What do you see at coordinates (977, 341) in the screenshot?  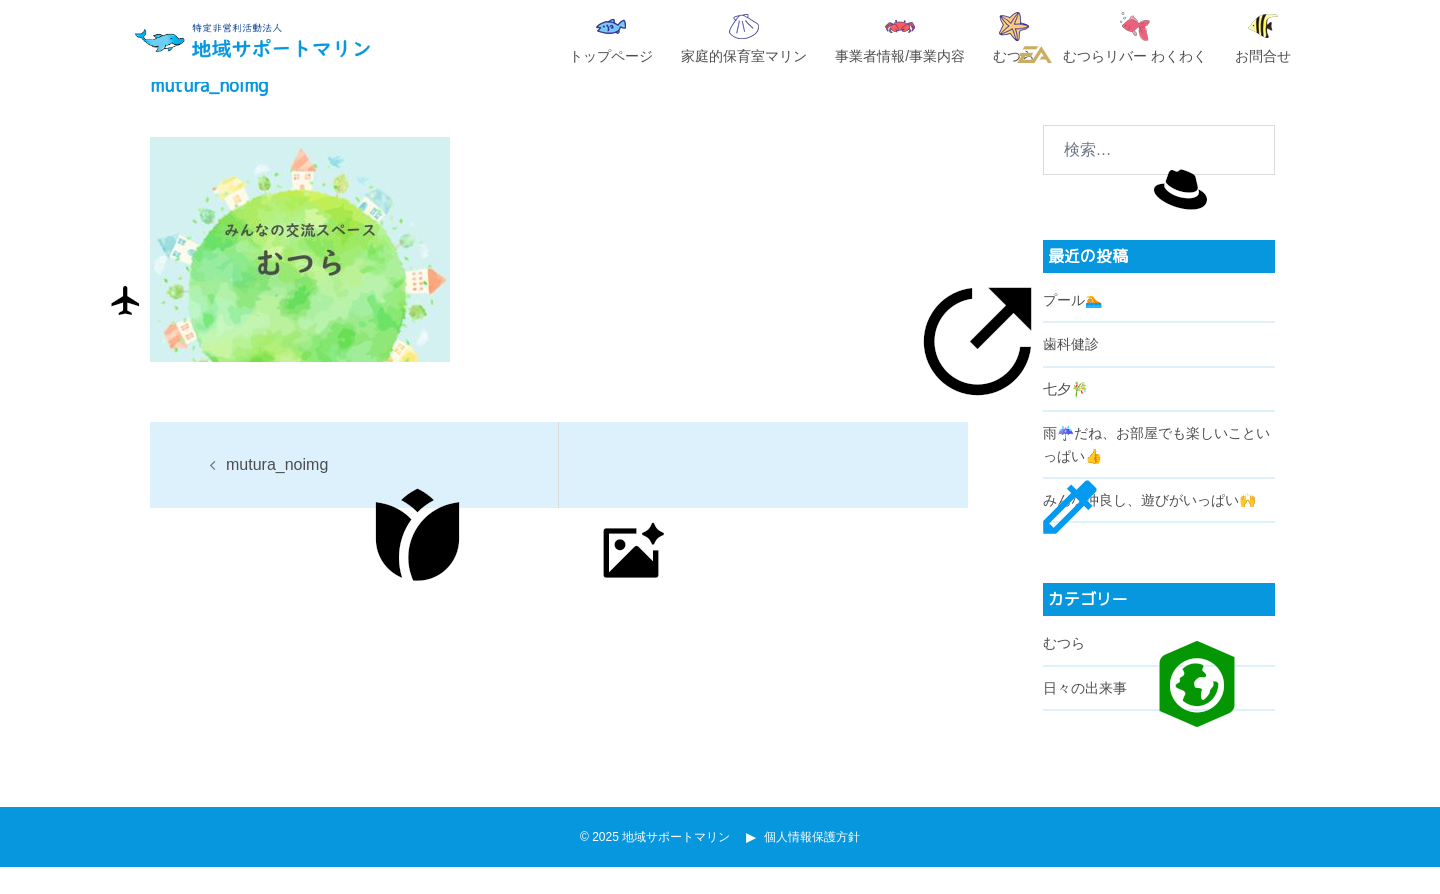 I see `share this content` at bounding box center [977, 341].